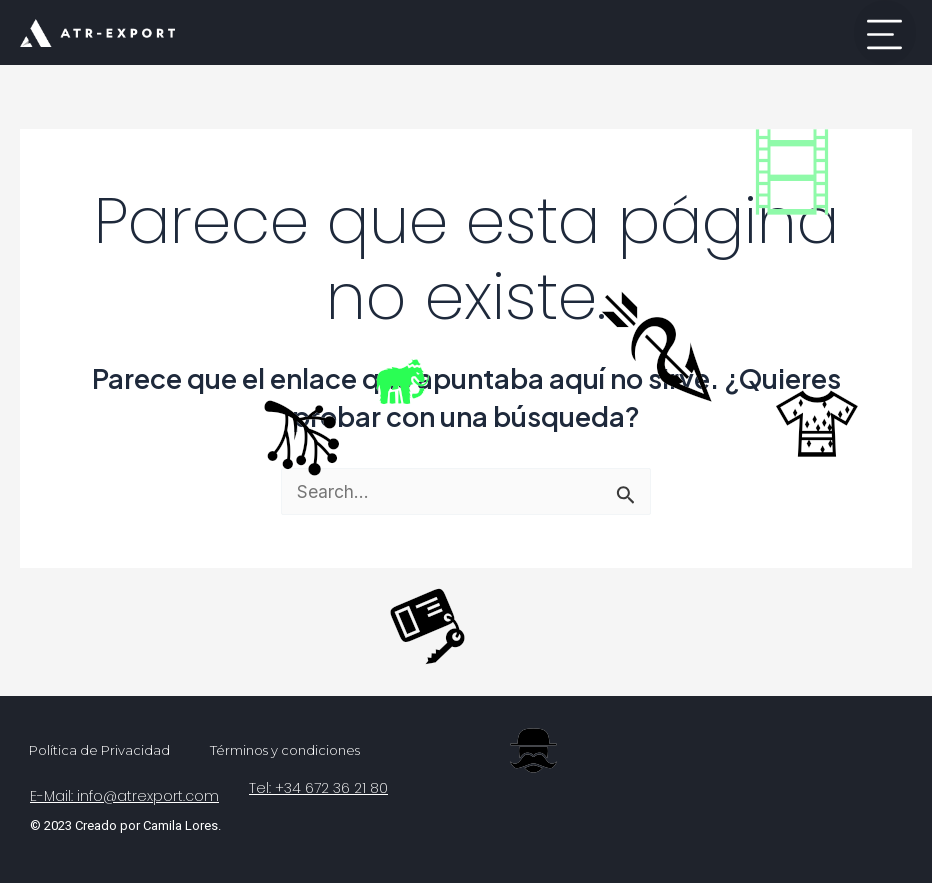  What do you see at coordinates (792, 172) in the screenshot?
I see `access video or movie content` at bounding box center [792, 172].